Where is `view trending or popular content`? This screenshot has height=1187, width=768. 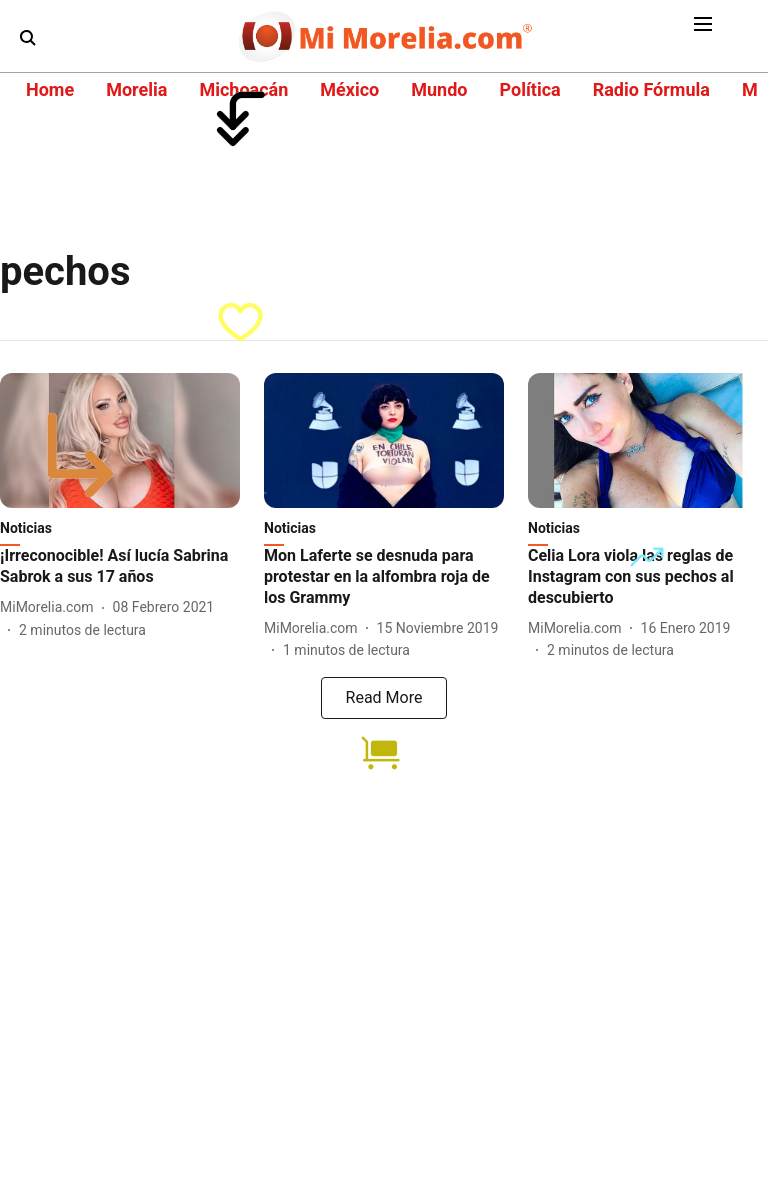
view trending or popular content is located at coordinates (647, 557).